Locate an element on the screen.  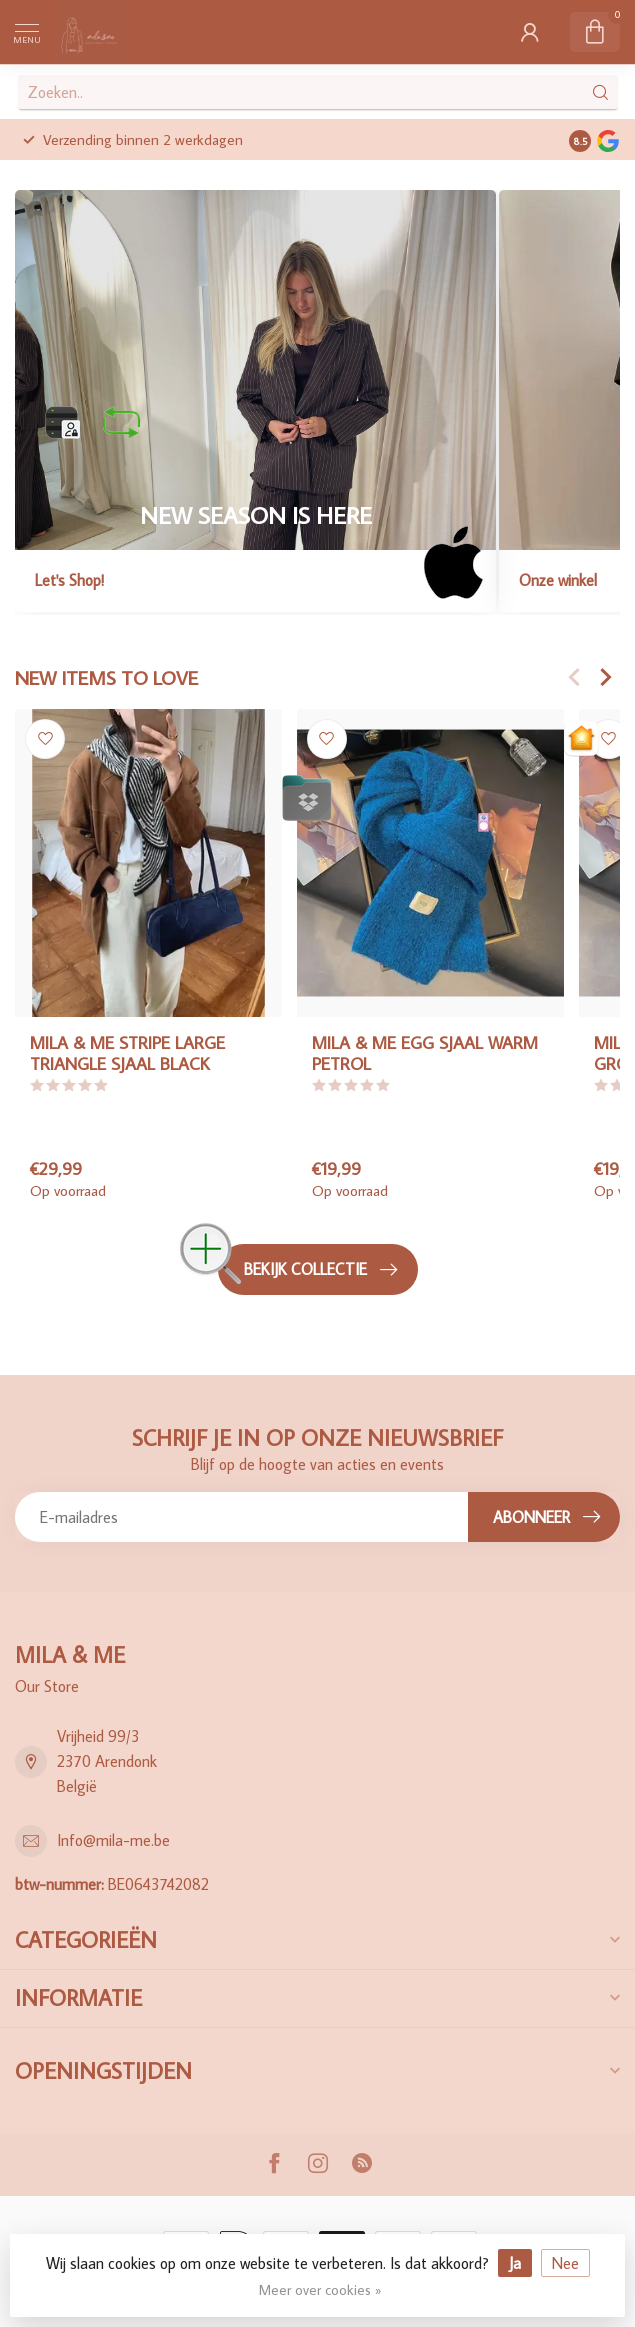
zoom in to view content closer is located at coordinates (210, 1253).